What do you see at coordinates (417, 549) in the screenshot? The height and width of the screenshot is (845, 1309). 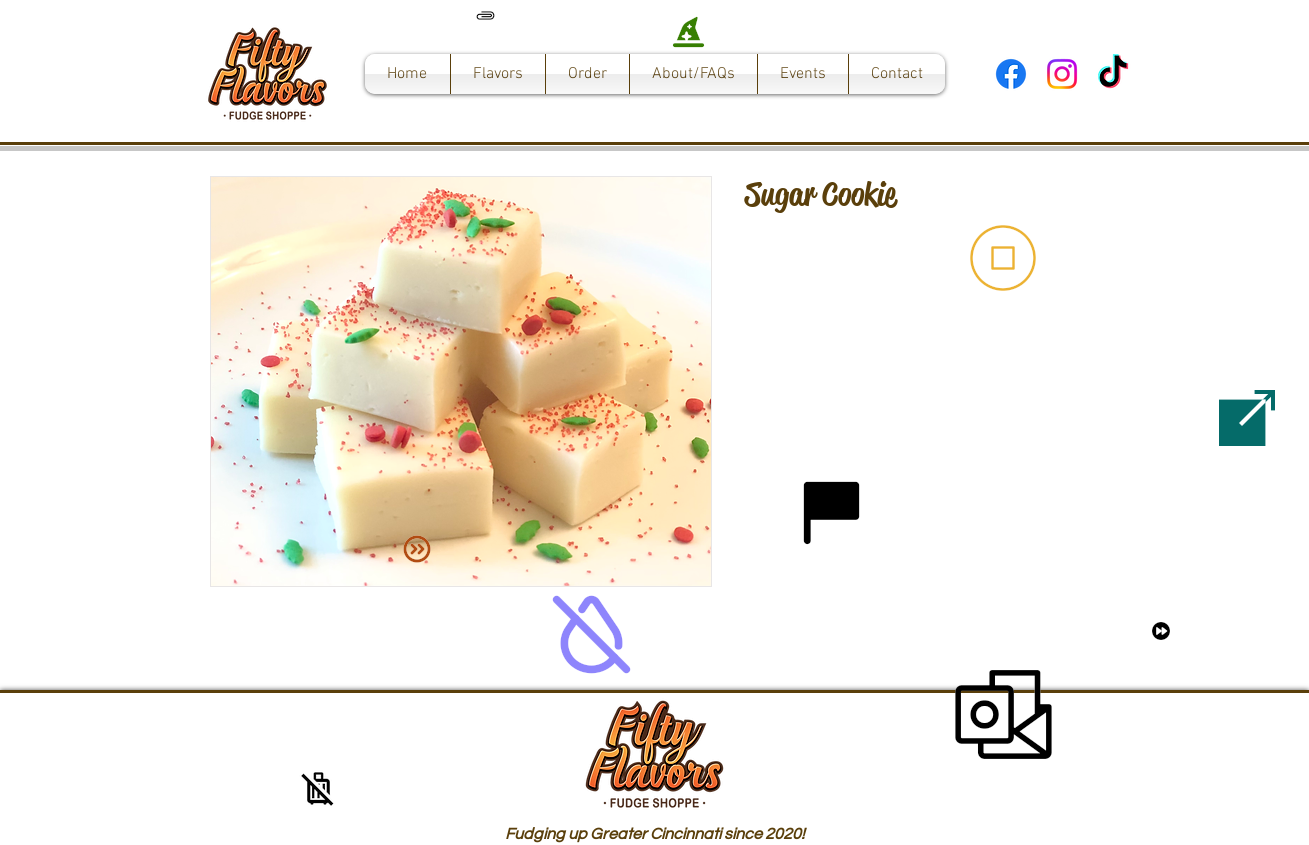 I see `skip forward or advance quickly` at bounding box center [417, 549].